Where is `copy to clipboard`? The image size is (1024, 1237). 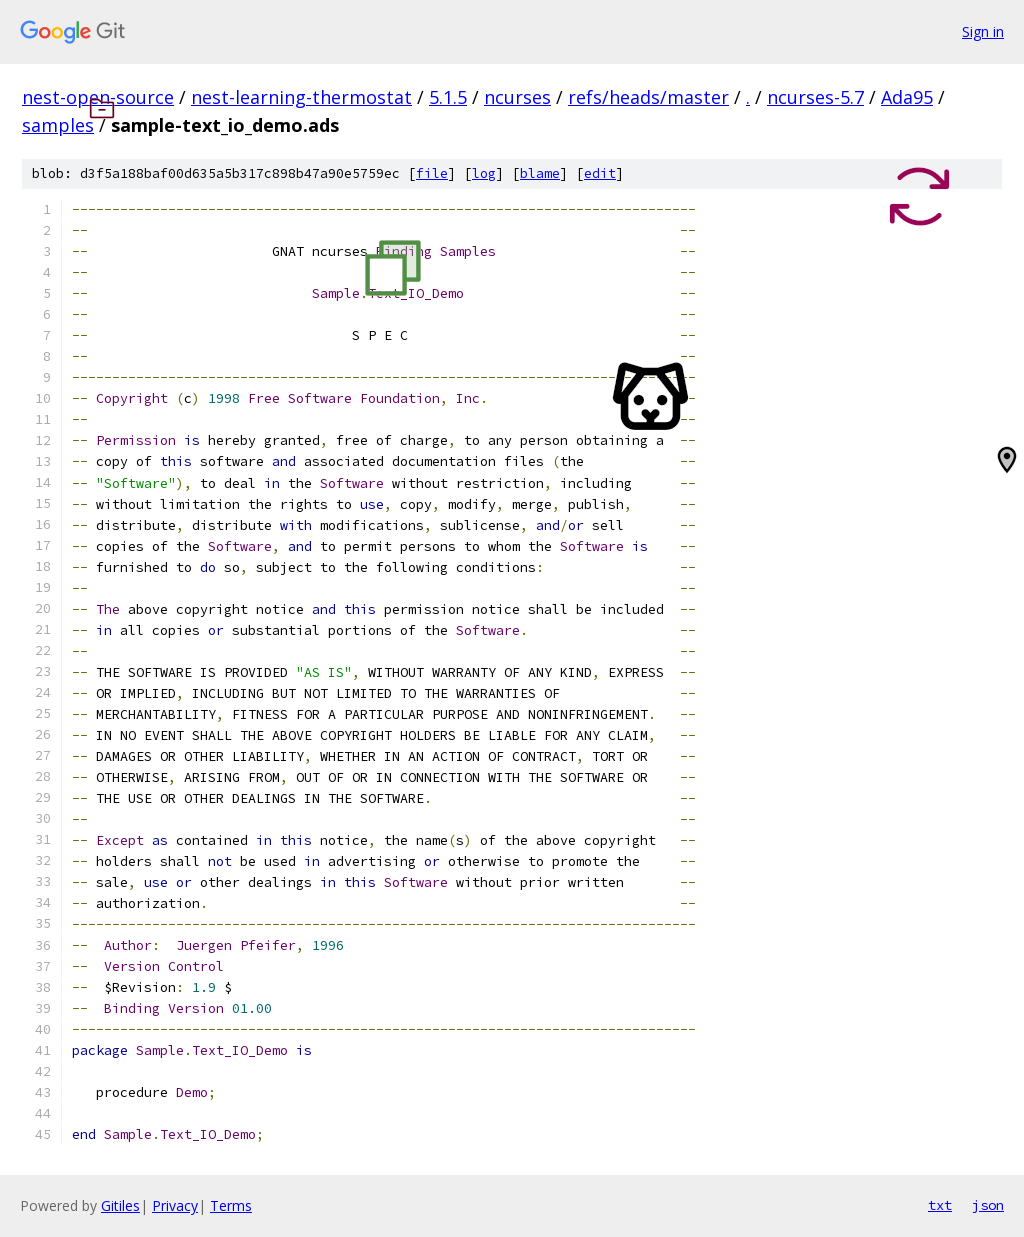 copy to clipboard is located at coordinates (393, 268).